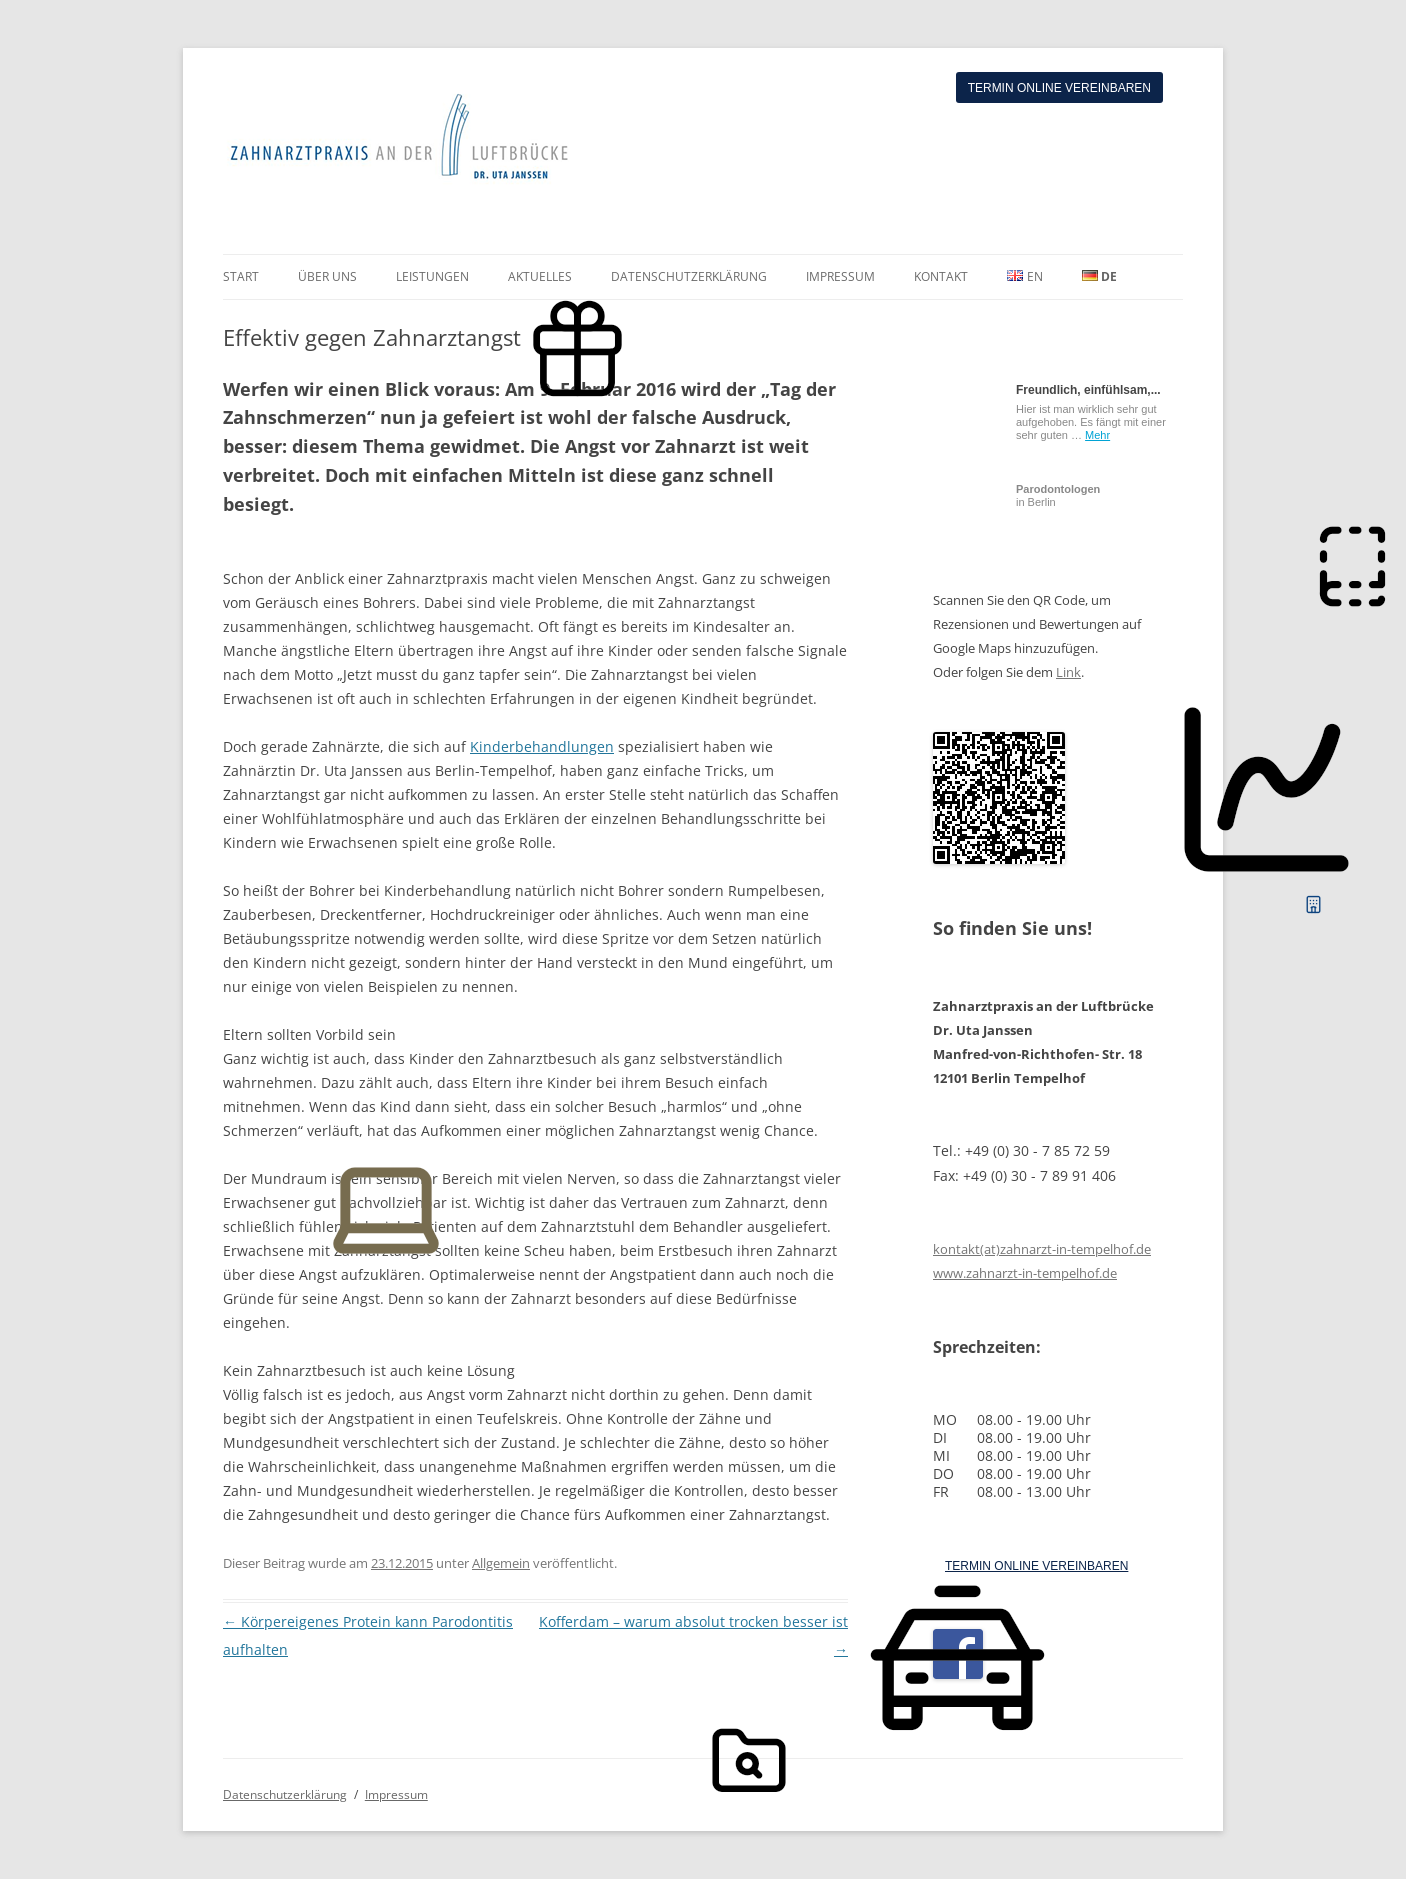  I want to click on view or redeem a gift, so click(577, 348).